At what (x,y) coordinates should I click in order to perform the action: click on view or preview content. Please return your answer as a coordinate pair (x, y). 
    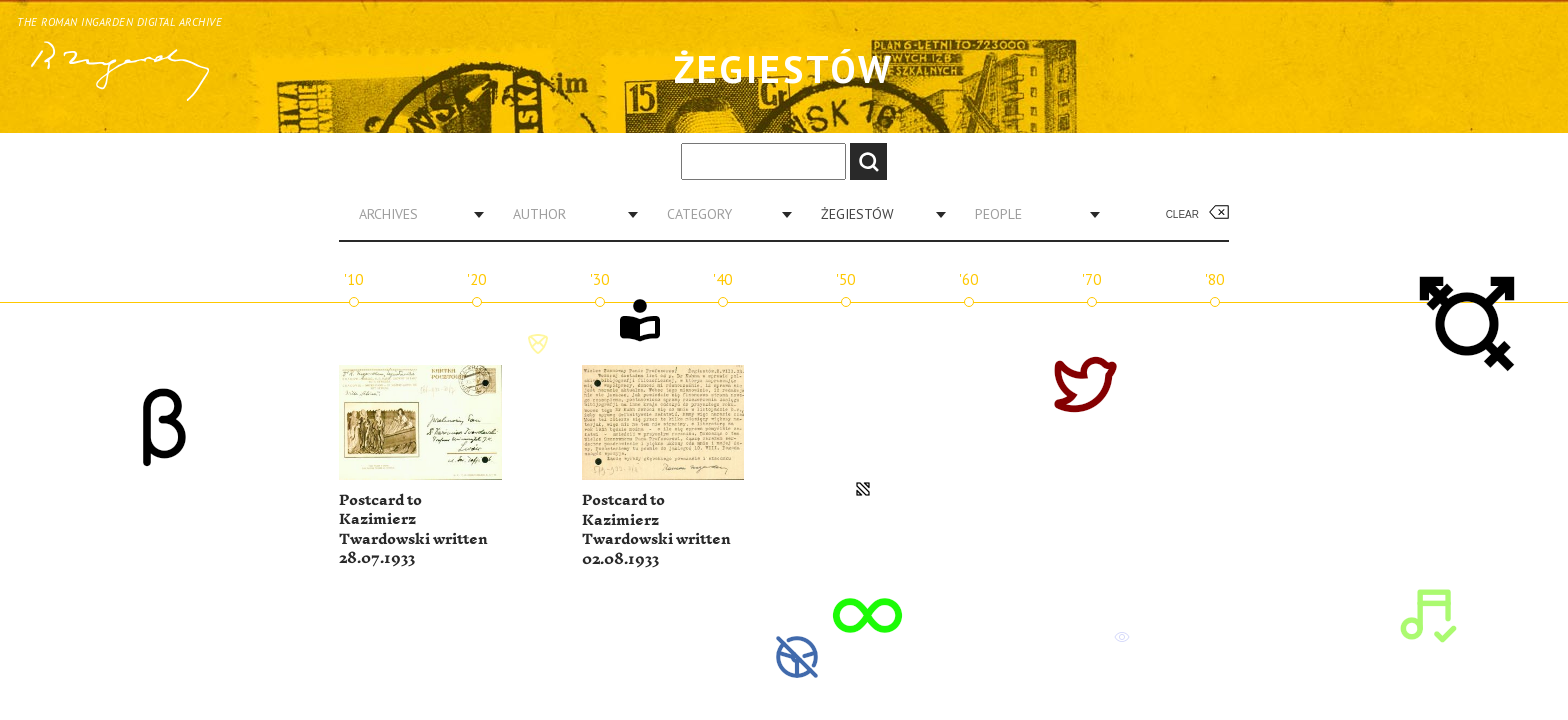
    Looking at the image, I should click on (1122, 637).